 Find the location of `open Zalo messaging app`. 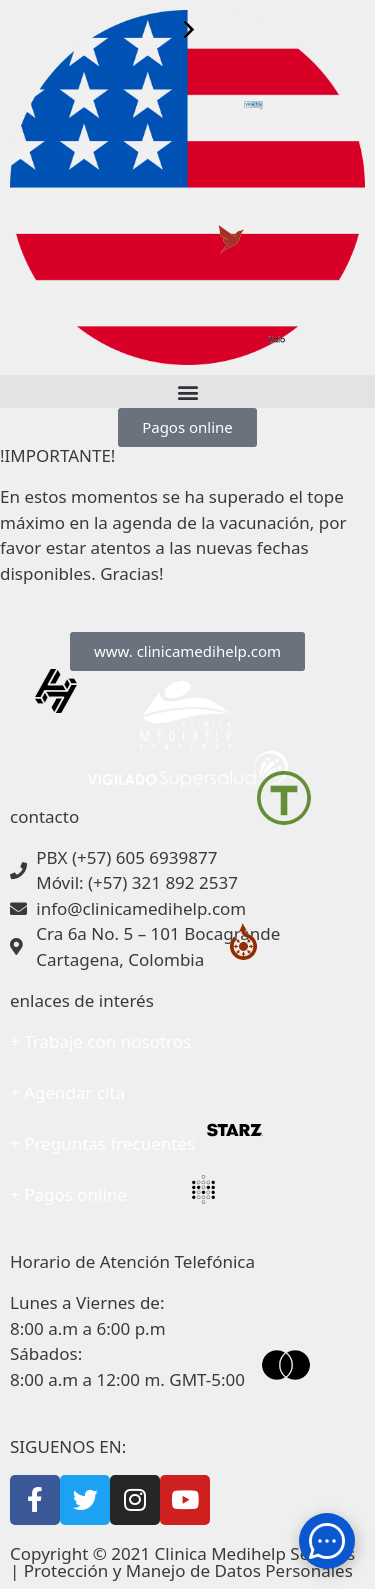

open Zalo messaging app is located at coordinates (276, 339).